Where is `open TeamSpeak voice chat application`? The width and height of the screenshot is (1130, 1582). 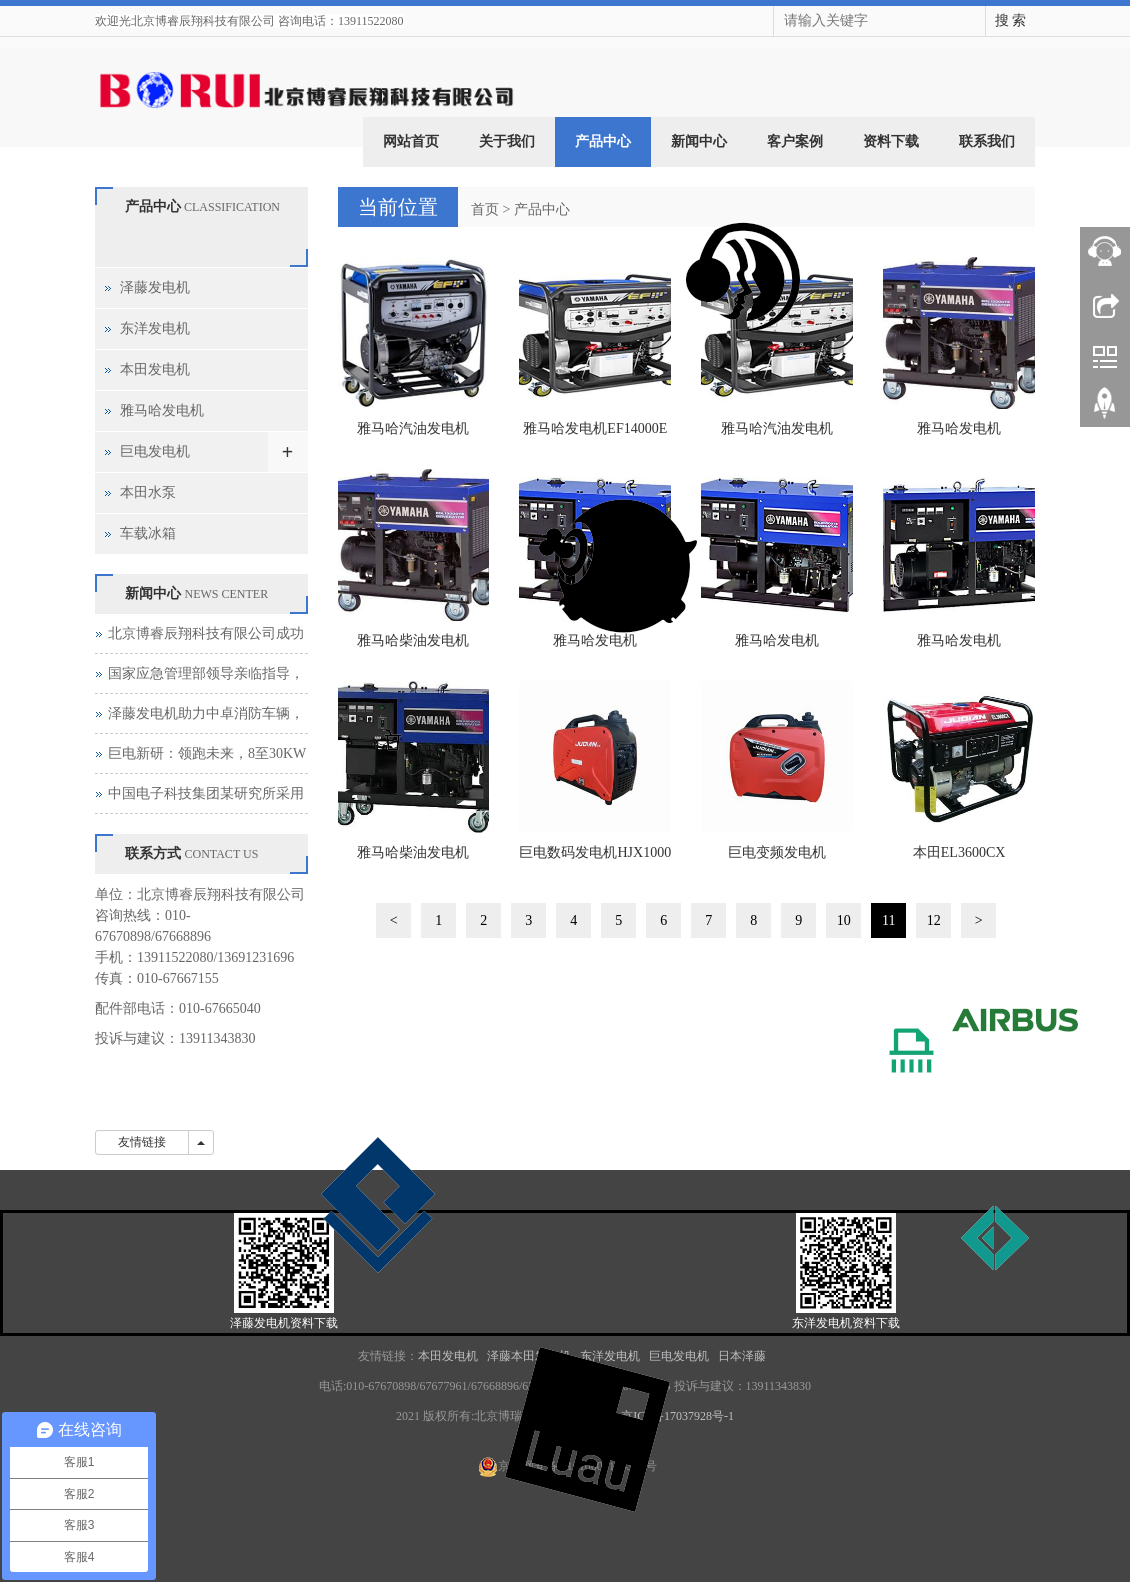
open TeamSpeak voice chat application is located at coordinates (743, 277).